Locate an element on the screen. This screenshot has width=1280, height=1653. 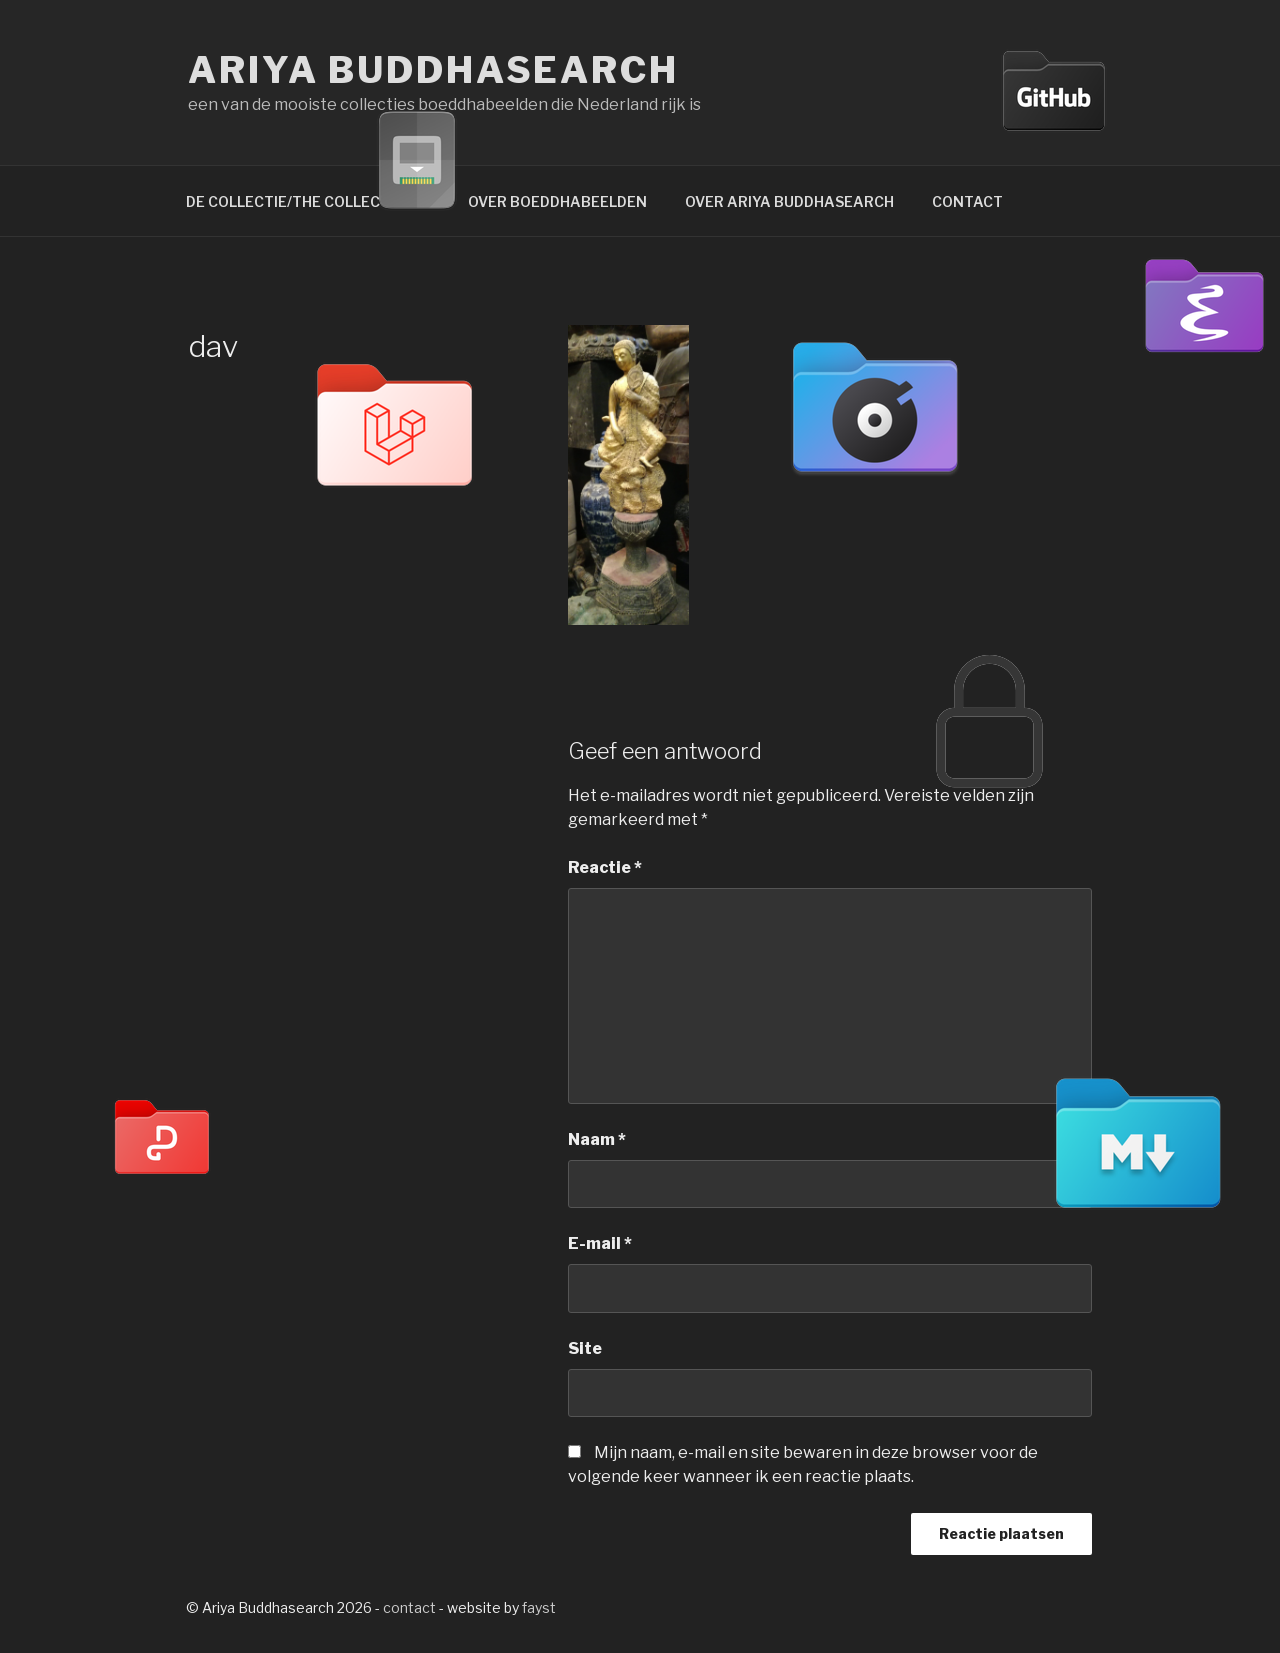
open your music files folder is located at coordinates (874, 411).